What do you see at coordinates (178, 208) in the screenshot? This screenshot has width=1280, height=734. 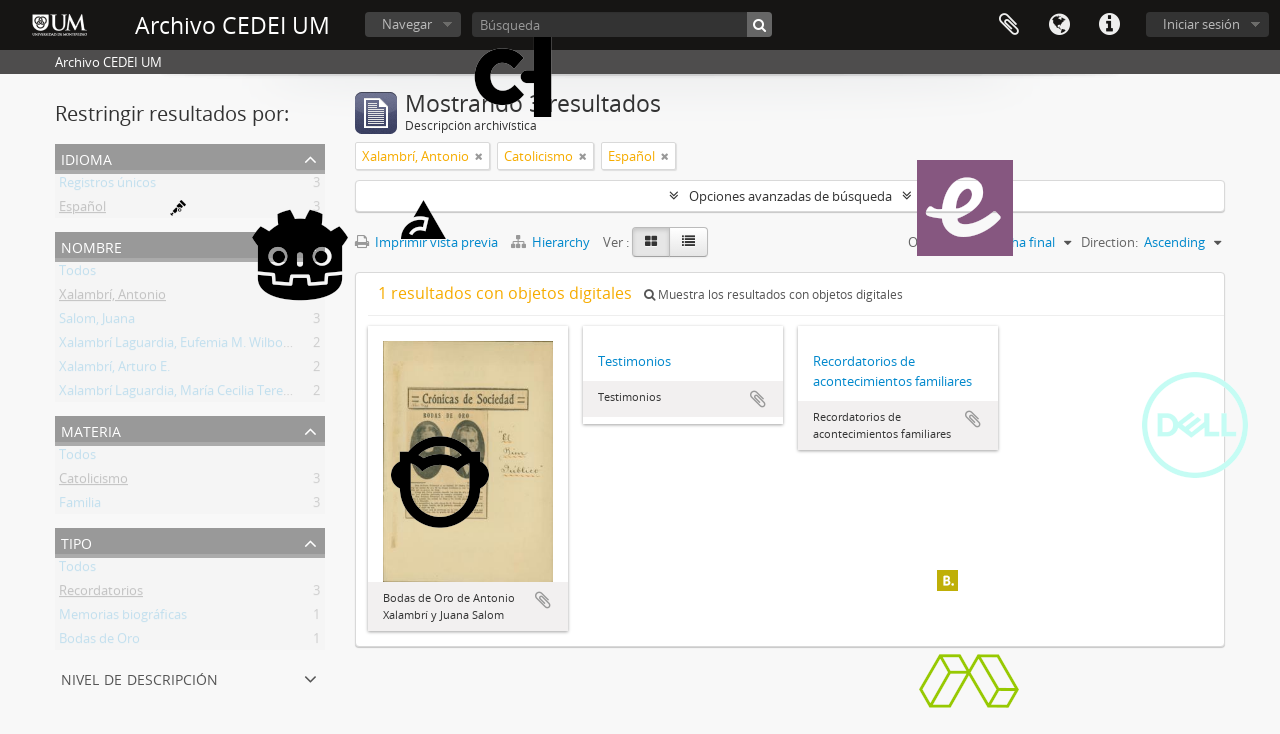 I see `opentelemetry logo` at bounding box center [178, 208].